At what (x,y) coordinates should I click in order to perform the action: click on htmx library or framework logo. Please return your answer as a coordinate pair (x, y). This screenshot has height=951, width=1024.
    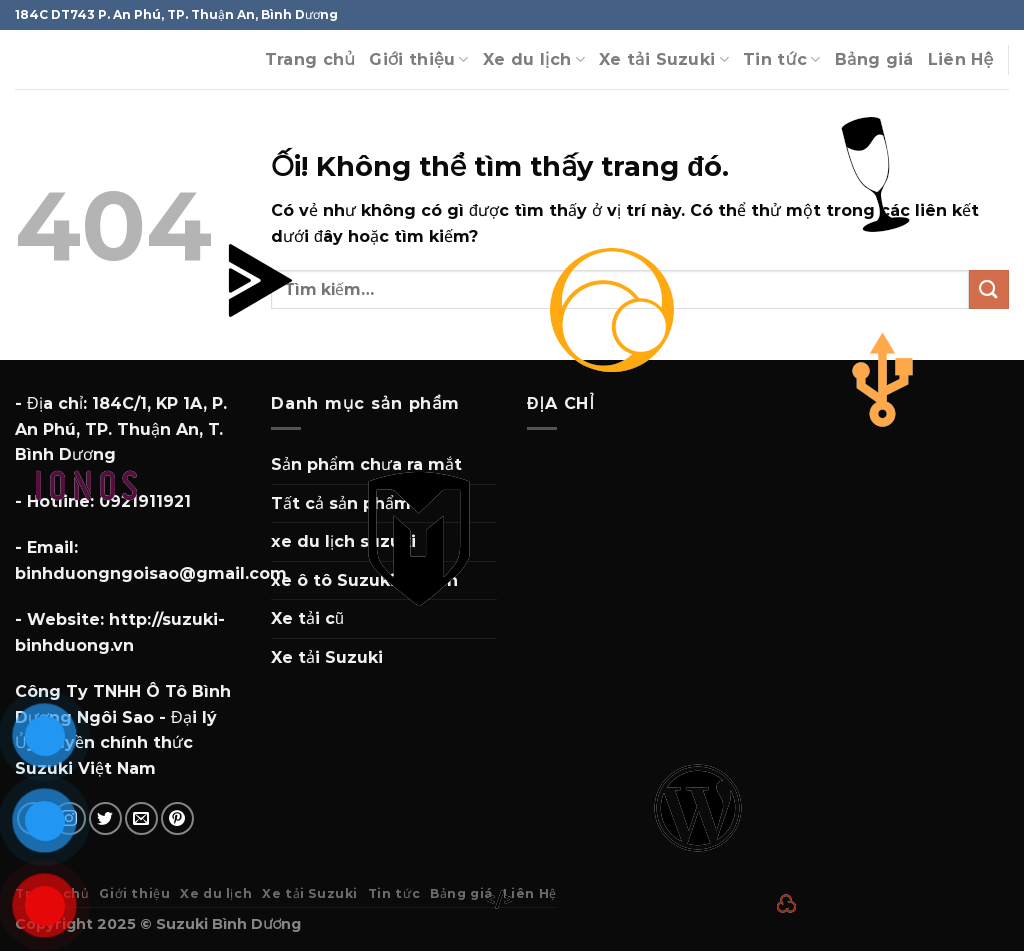
    Looking at the image, I should click on (499, 899).